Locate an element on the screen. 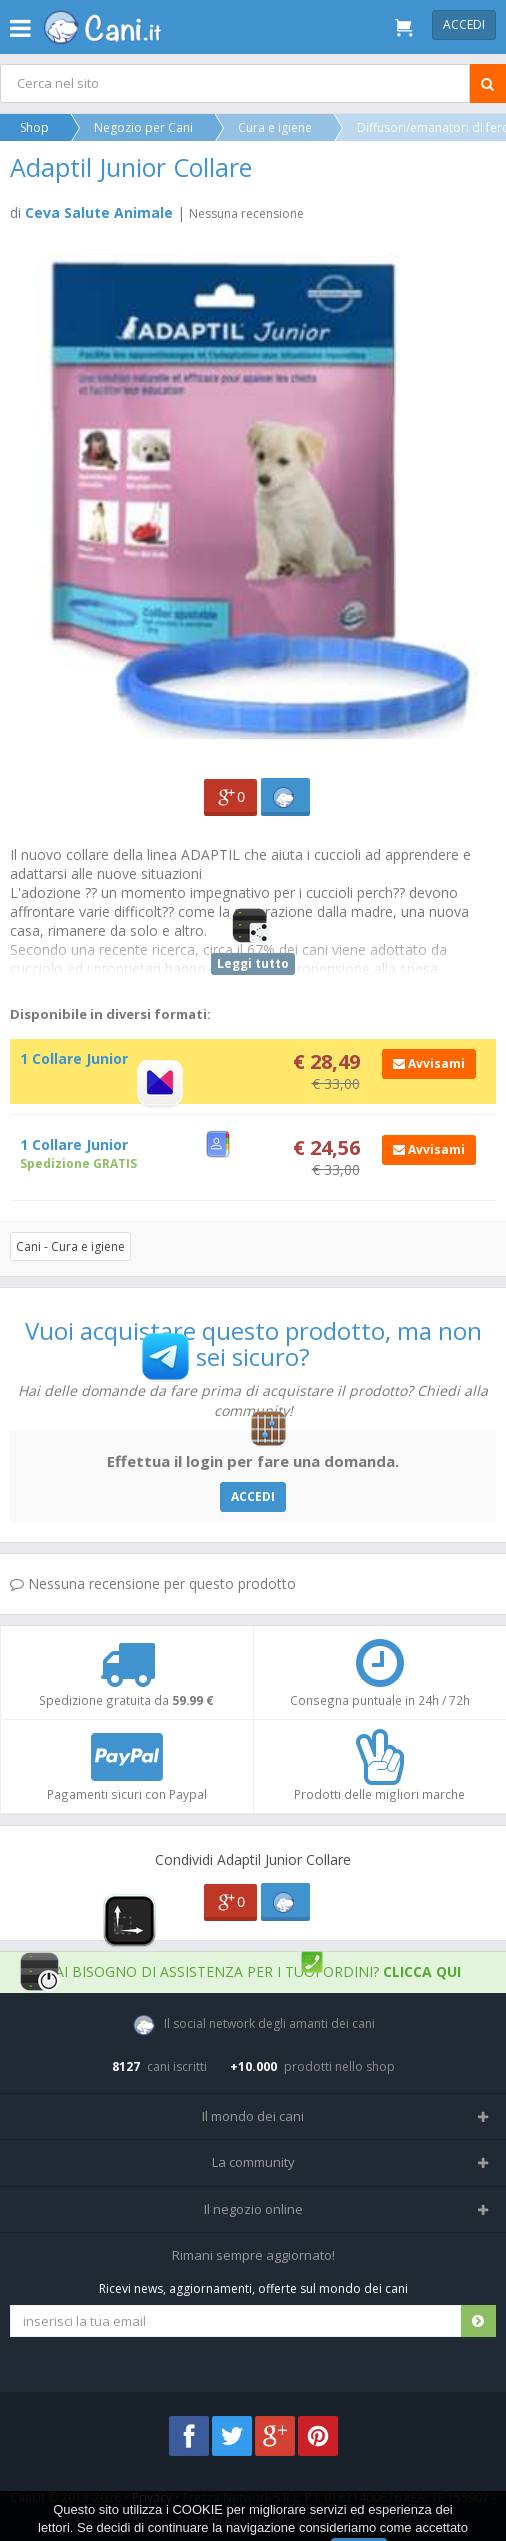 The width and height of the screenshot is (506, 2541). open your contacts or address book is located at coordinates (218, 1144).